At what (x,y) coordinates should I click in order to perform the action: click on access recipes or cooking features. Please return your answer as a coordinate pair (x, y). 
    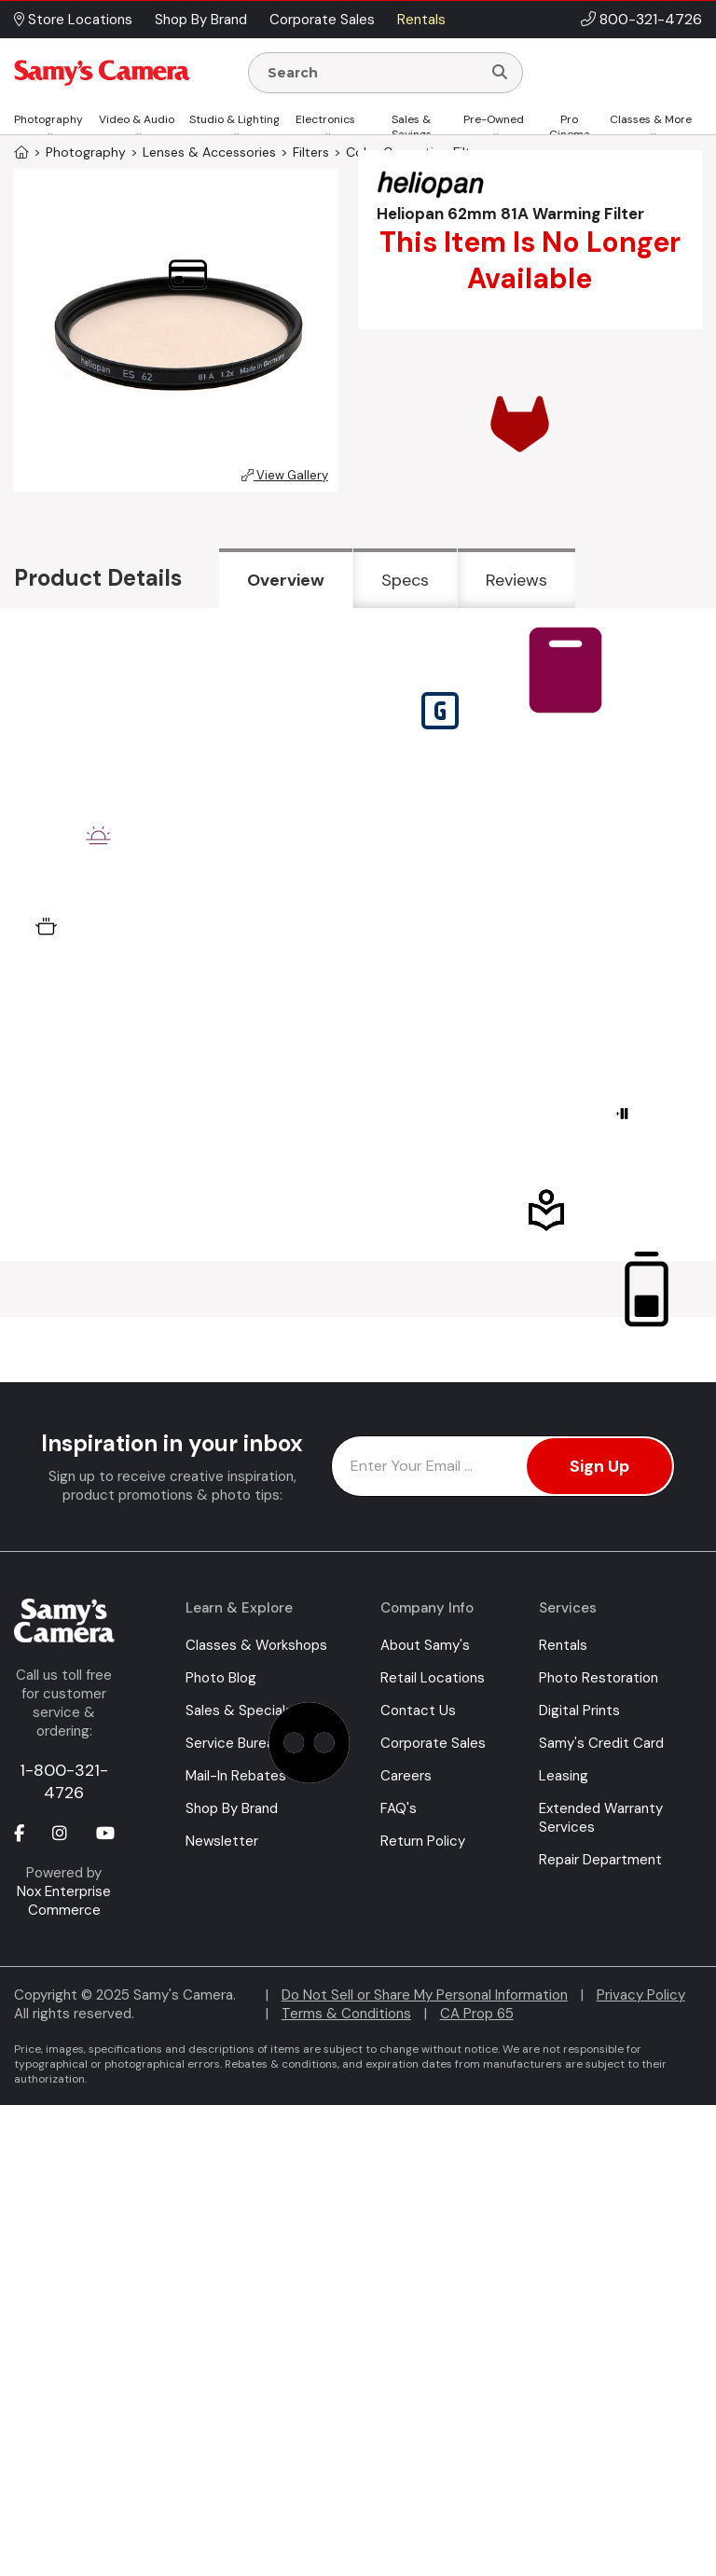
    Looking at the image, I should click on (46, 927).